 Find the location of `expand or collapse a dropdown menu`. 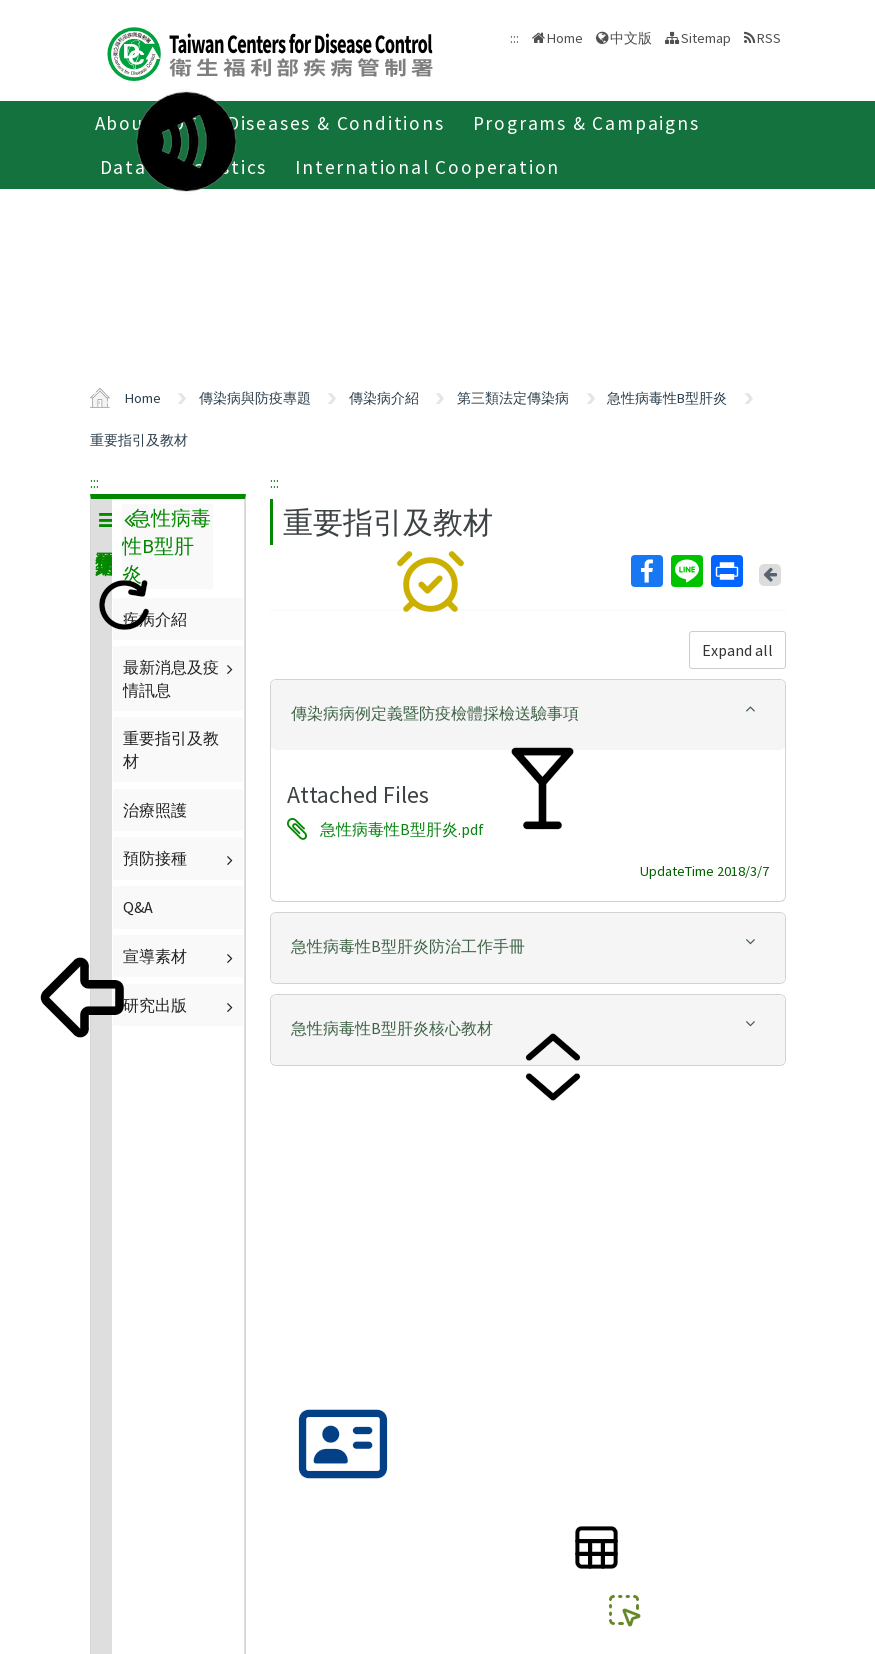

expand or collapse a dropdown menu is located at coordinates (553, 1067).